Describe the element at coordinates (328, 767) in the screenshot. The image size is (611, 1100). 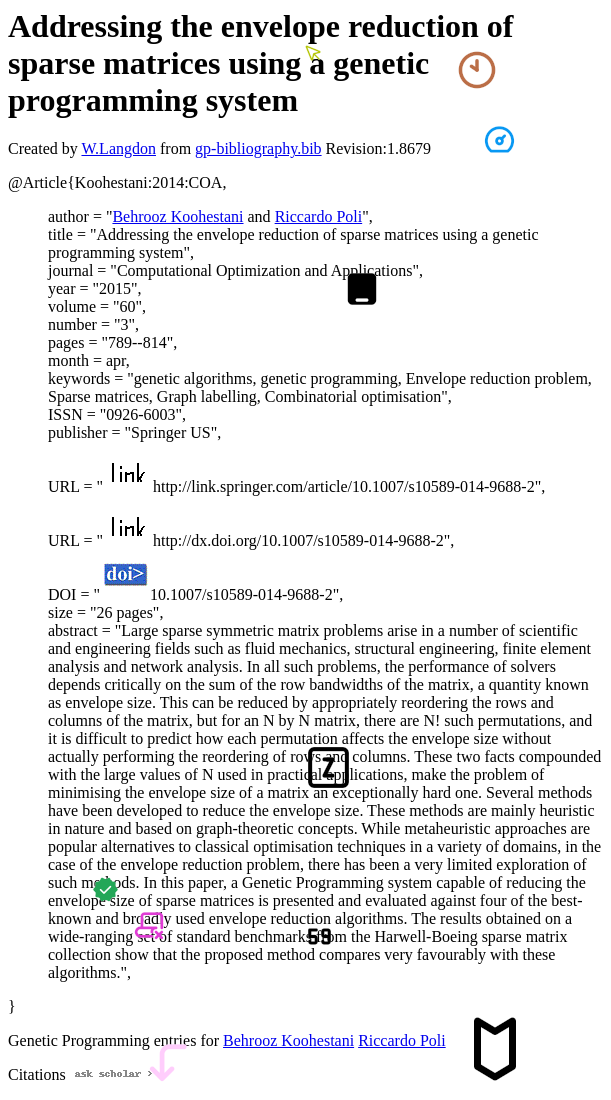
I see `alphabetical sorting option (Z)` at that location.